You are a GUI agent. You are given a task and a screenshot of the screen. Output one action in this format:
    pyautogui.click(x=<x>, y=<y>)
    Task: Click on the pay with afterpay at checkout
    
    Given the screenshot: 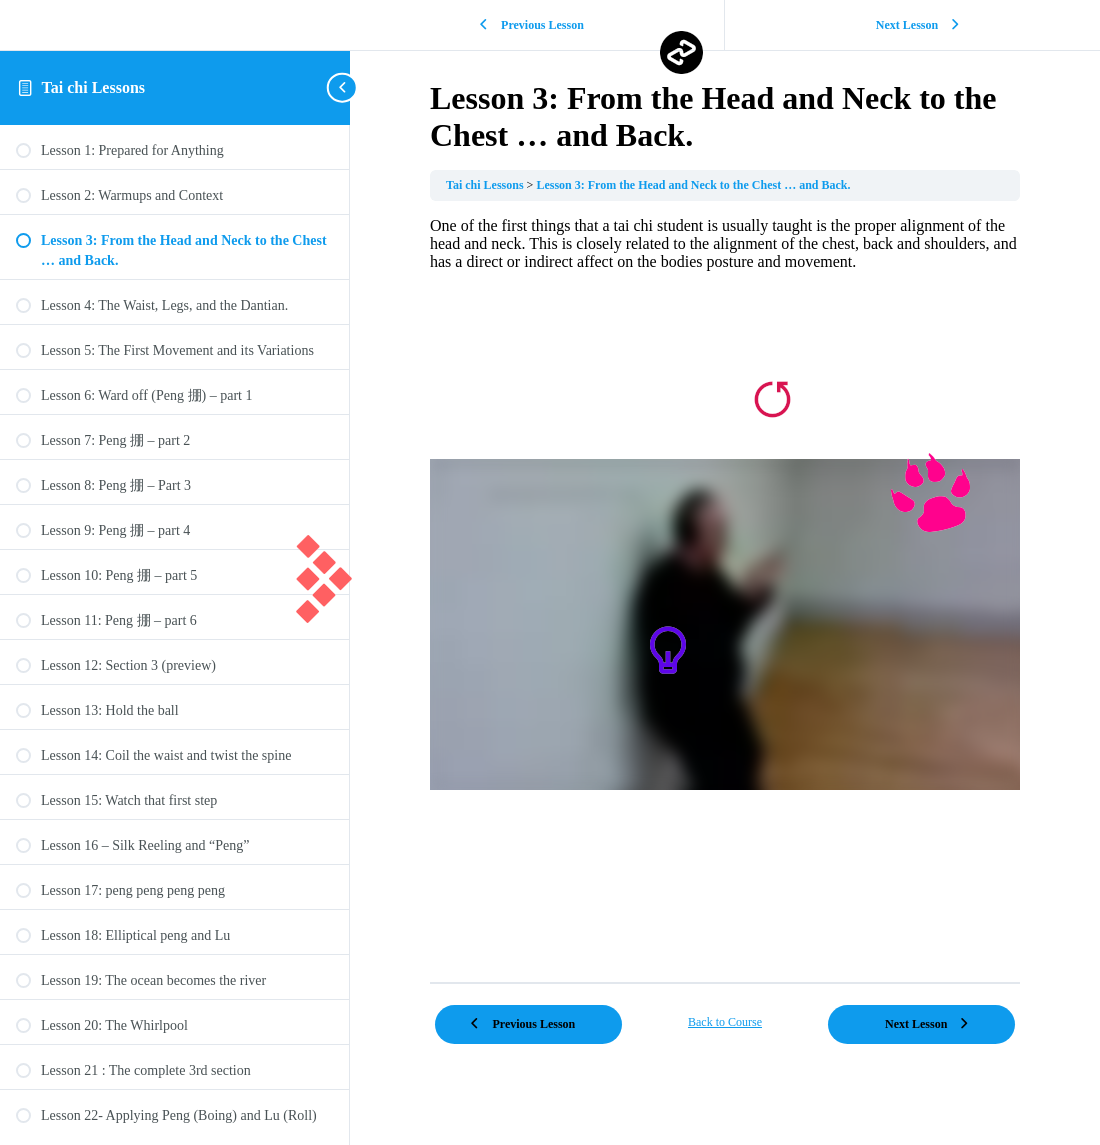 What is the action you would take?
    pyautogui.click(x=681, y=52)
    